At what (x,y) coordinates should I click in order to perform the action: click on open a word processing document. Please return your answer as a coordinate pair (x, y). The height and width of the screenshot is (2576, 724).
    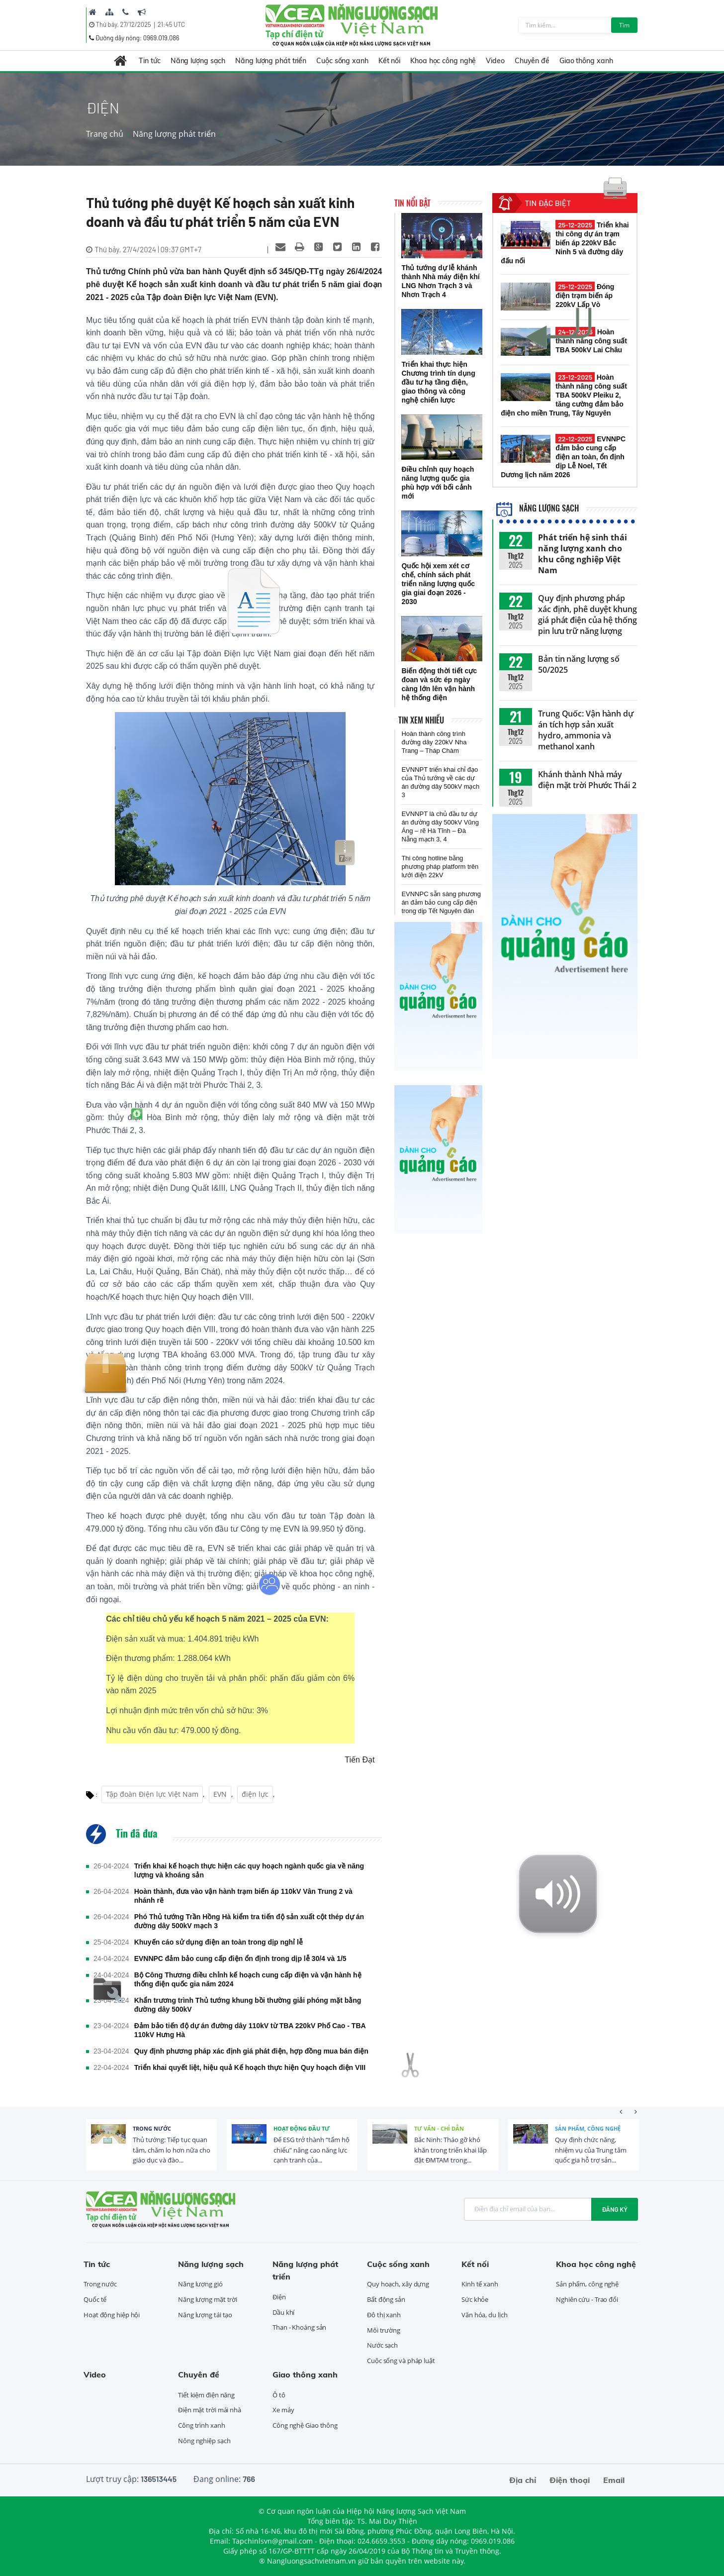
    Looking at the image, I should click on (254, 601).